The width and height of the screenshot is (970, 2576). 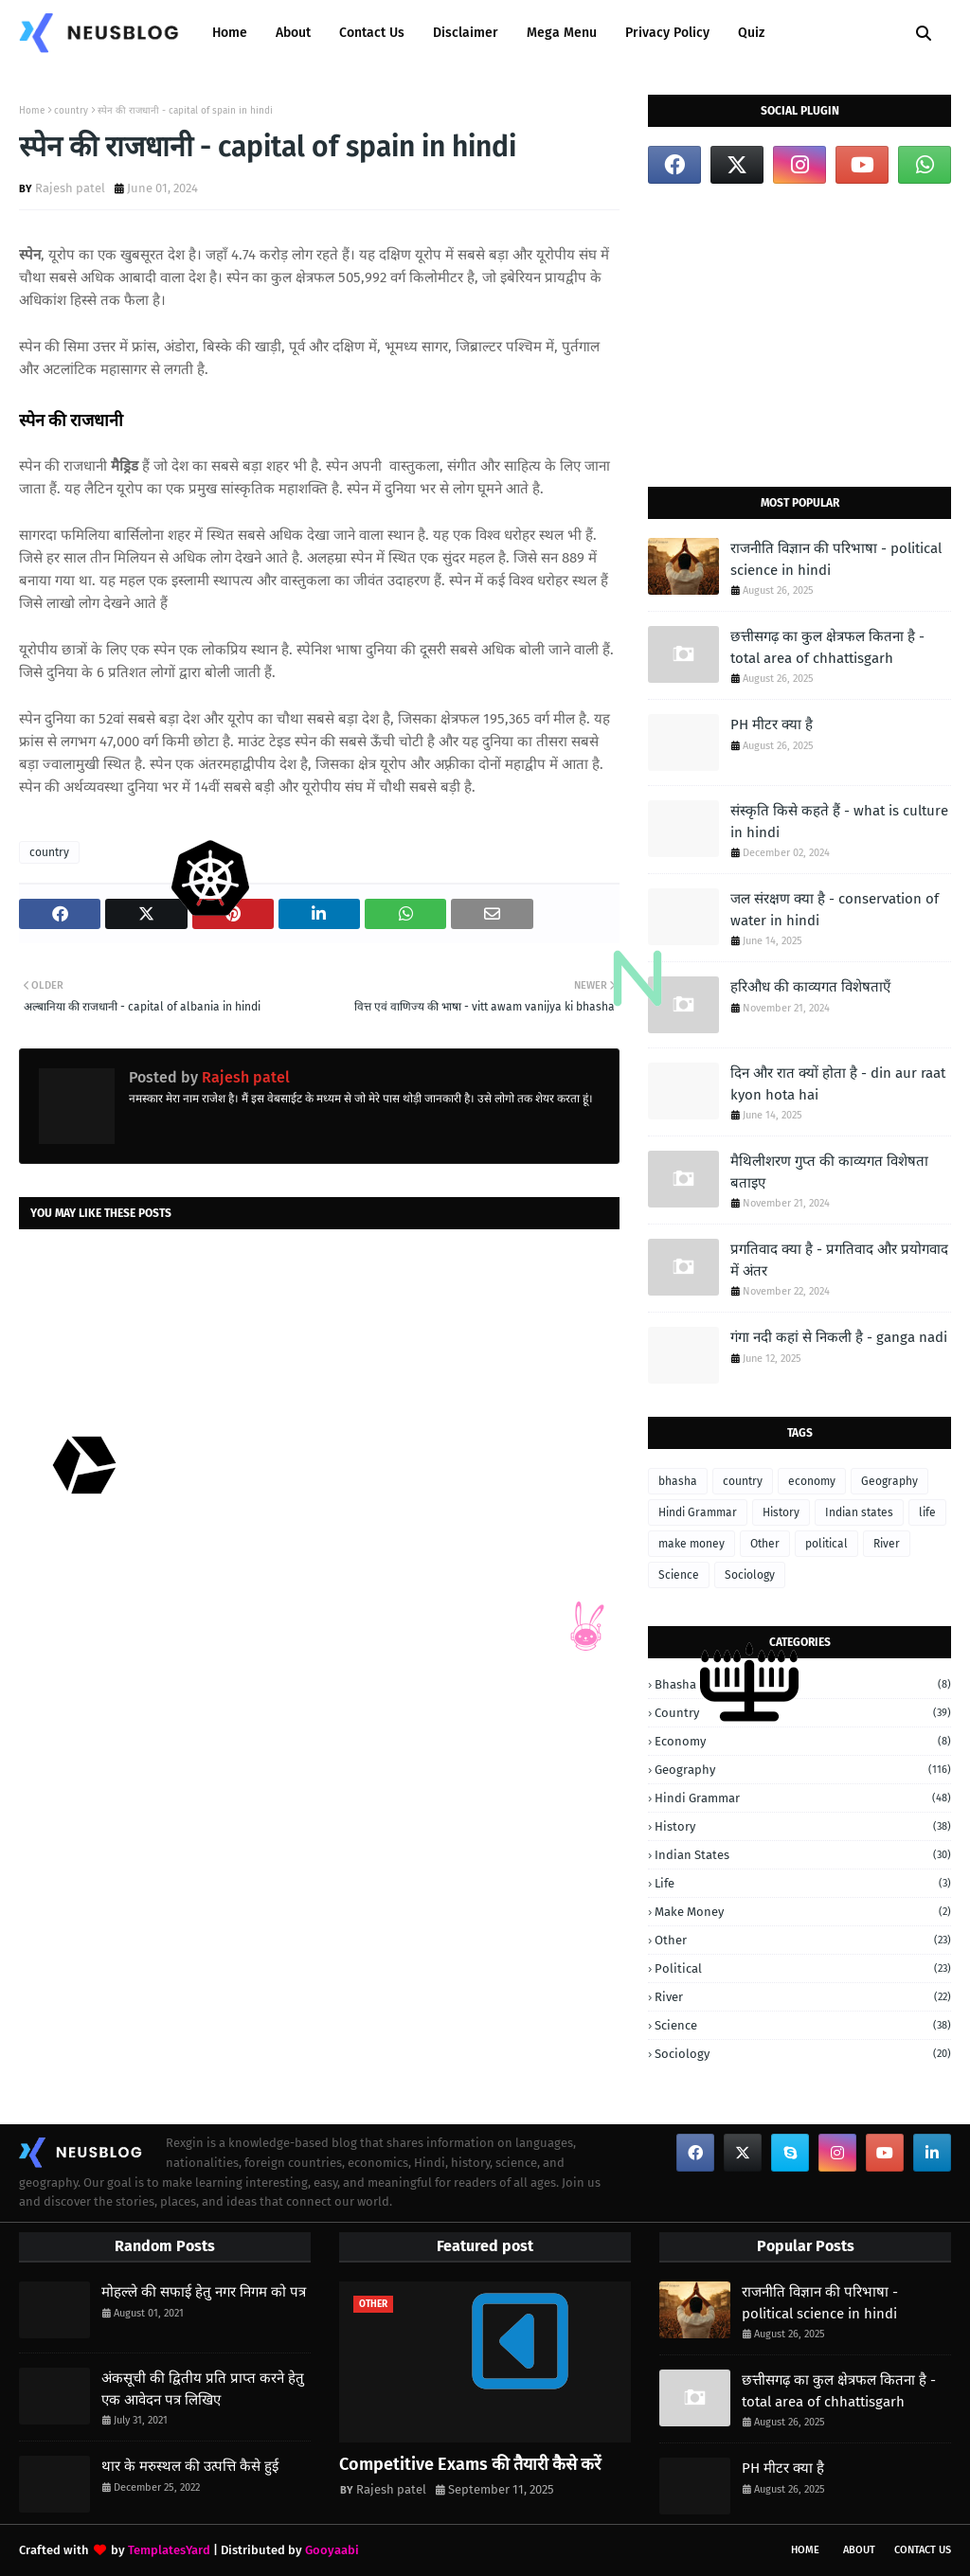 I want to click on kubernetes container orchestration platform logo, so click(x=210, y=878).